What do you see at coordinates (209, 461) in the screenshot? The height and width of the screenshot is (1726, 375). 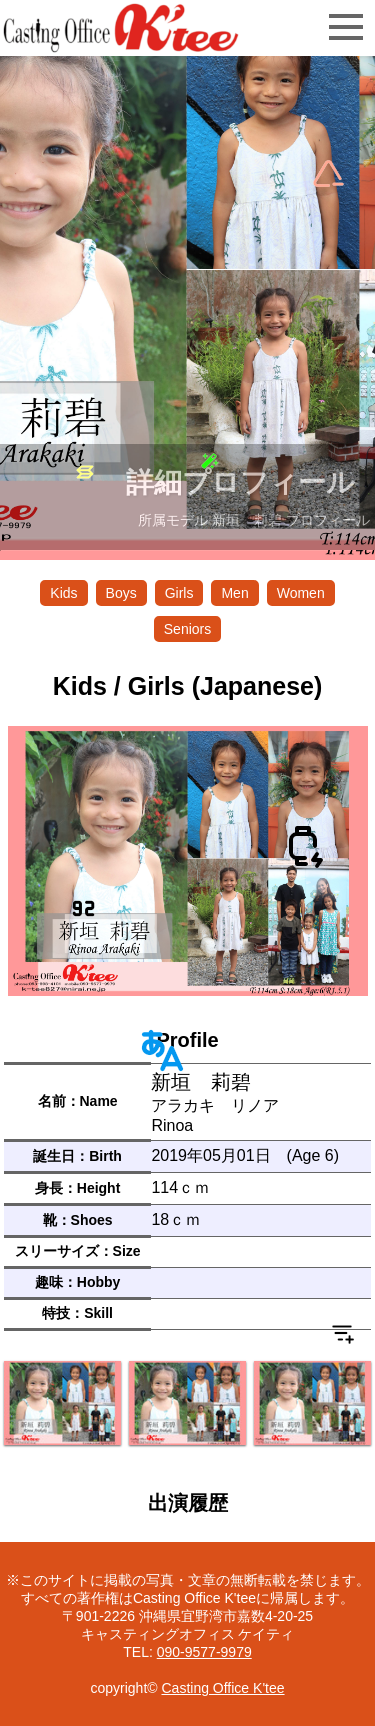 I see `apply automatic enhancements or effects` at bounding box center [209, 461].